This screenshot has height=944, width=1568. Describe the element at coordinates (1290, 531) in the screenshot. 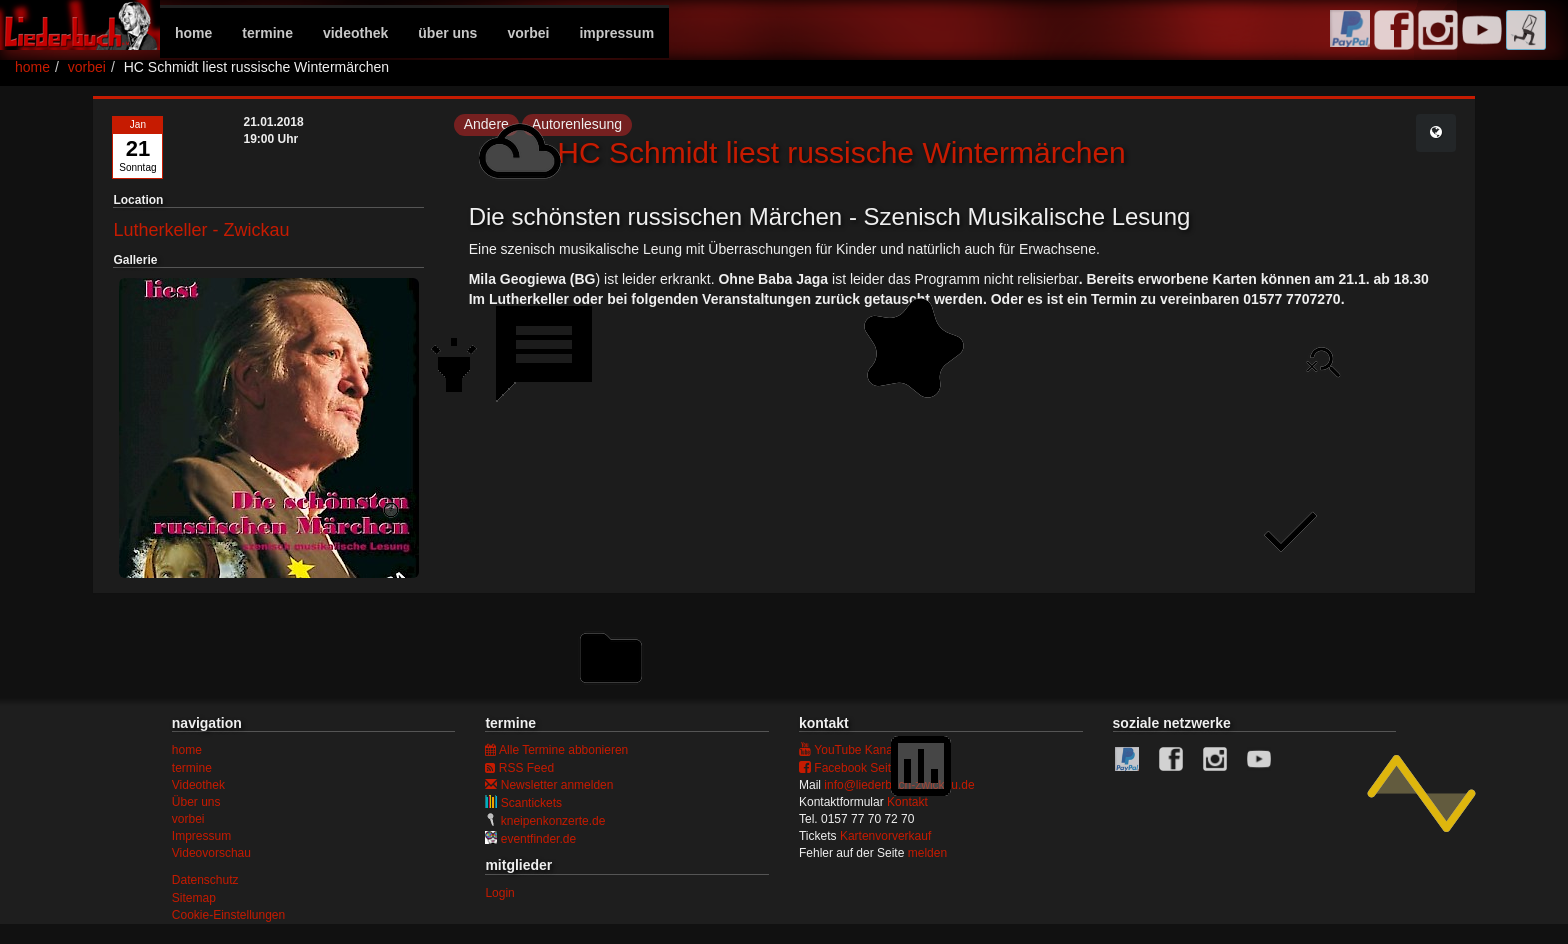

I see `confirm or submit an action` at that location.